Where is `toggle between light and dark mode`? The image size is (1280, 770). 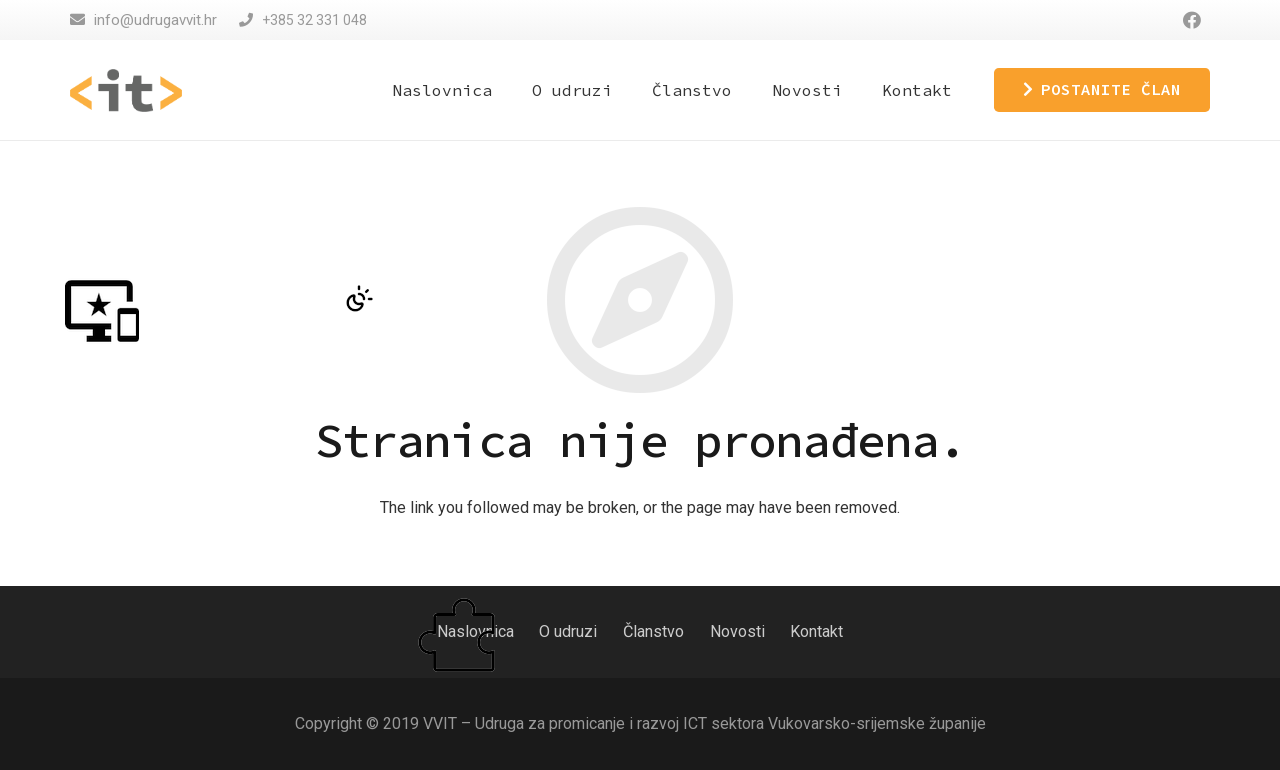 toggle between light and dark mode is located at coordinates (359, 299).